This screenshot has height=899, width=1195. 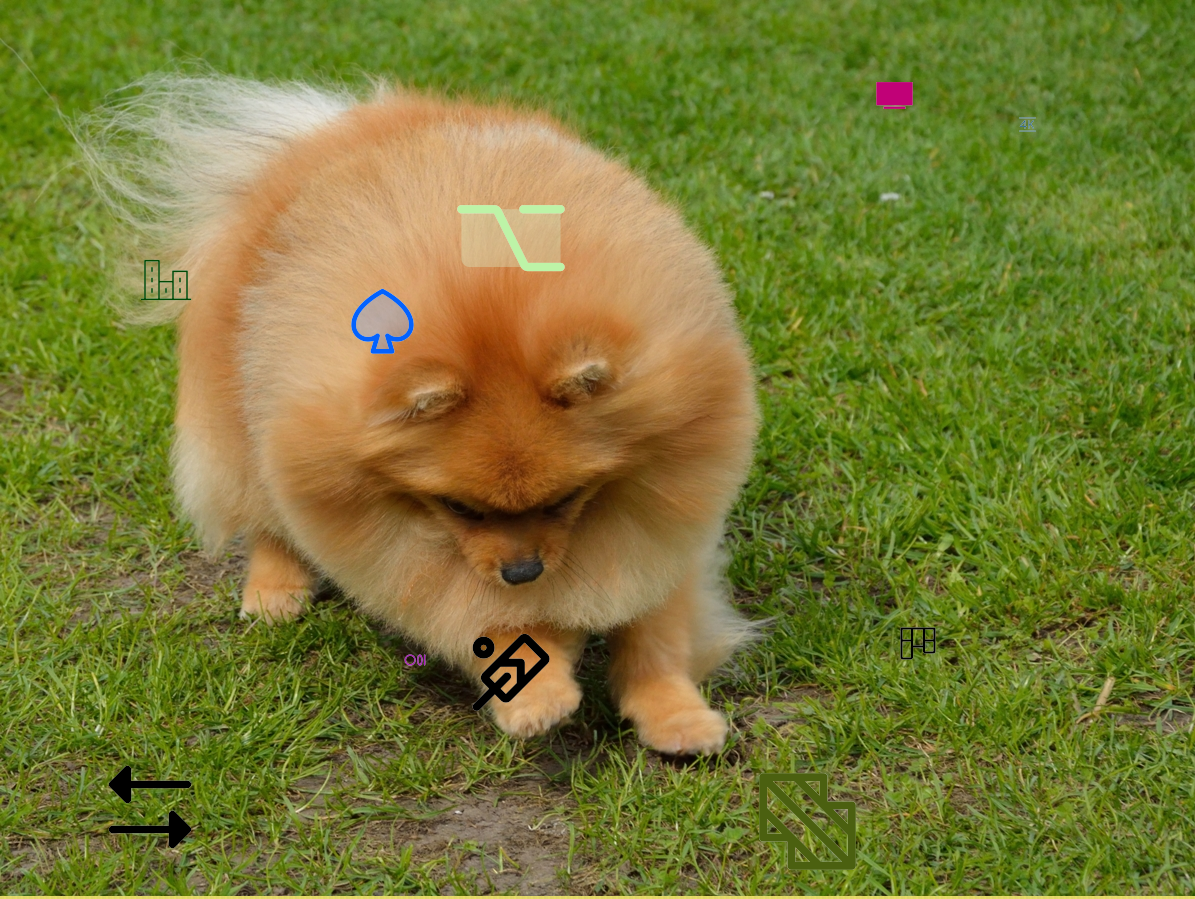 What do you see at coordinates (507, 671) in the screenshot?
I see `access cricket sports scores or content` at bounding box center [507, 671].